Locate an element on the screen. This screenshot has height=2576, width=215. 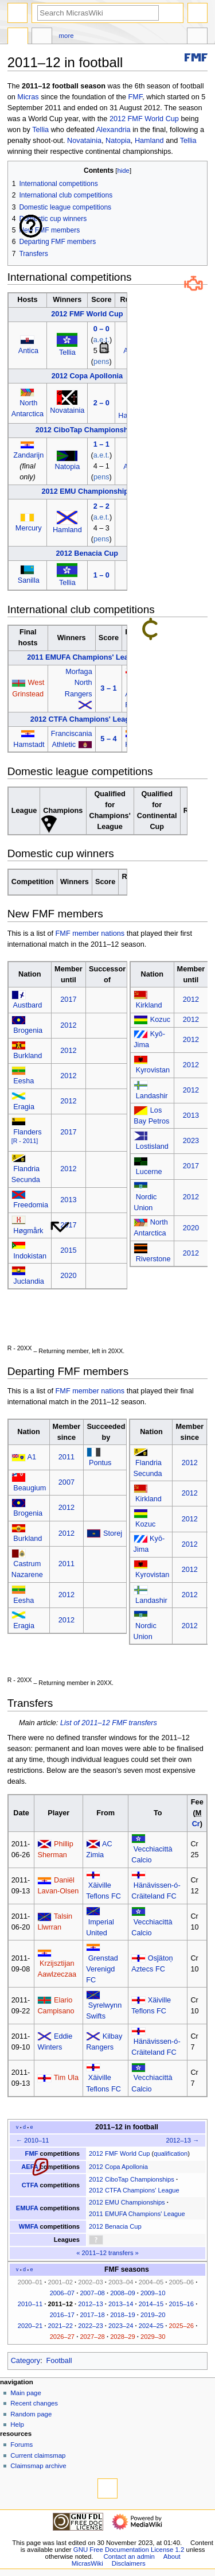
access help or support options is located at coordinates (31, 226).